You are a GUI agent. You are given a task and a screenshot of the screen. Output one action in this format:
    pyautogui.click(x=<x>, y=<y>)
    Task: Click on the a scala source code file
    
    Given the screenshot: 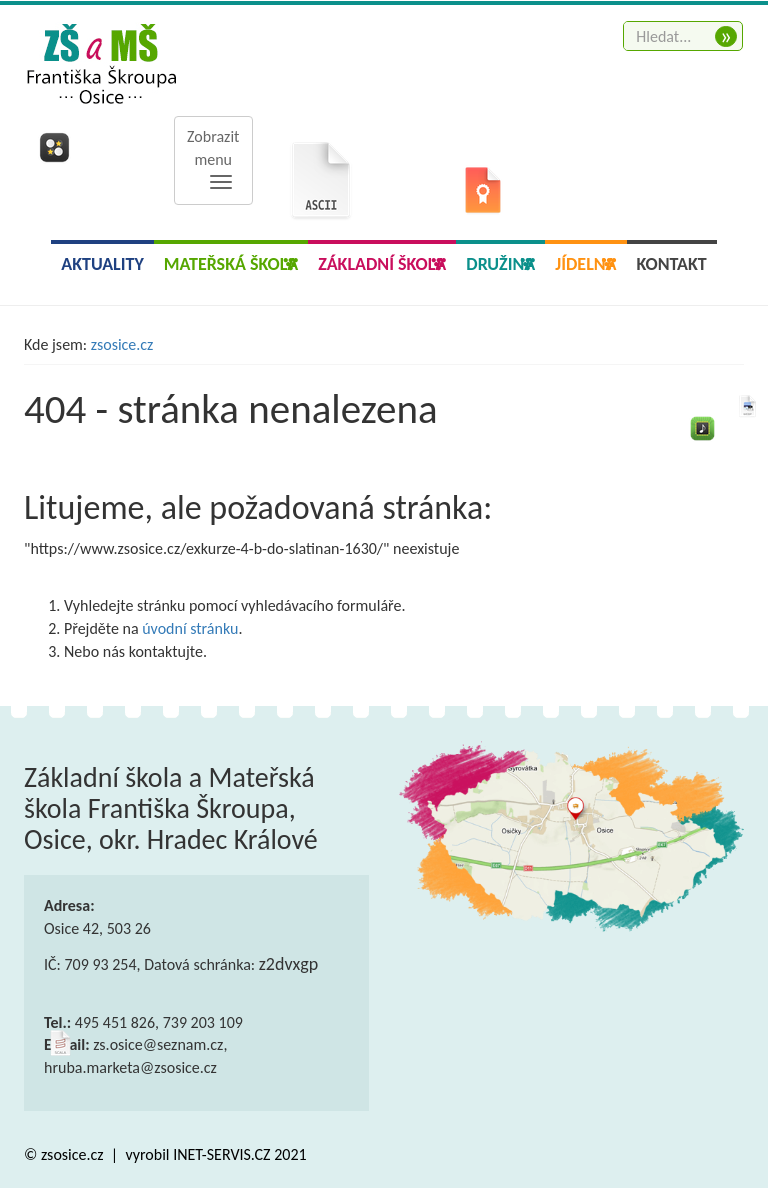 What is the action you would take?
    pyautogui.click(x=60, y=1043)
    